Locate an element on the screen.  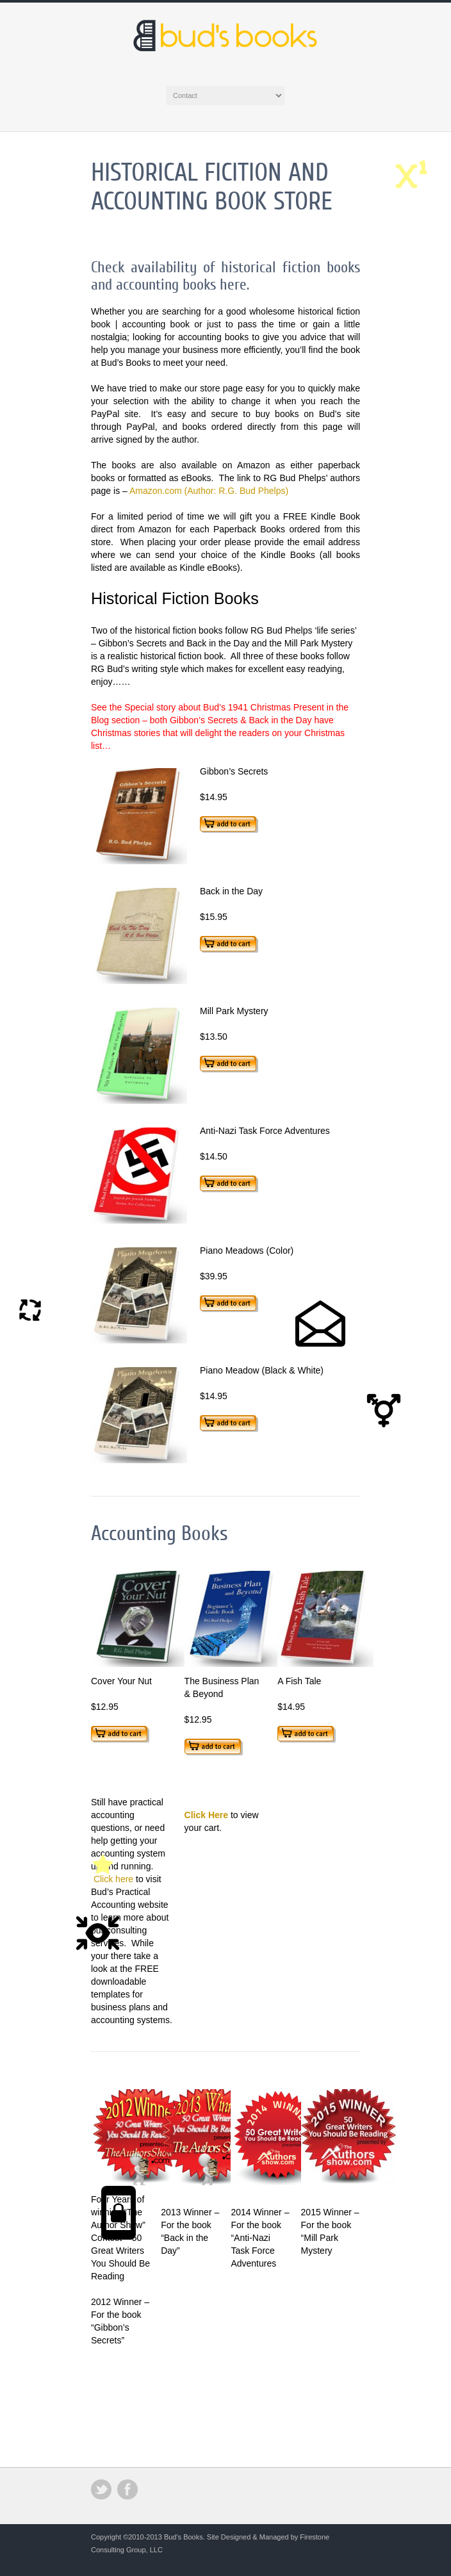
view an opened email or message is located at coordinates (320, 1325).